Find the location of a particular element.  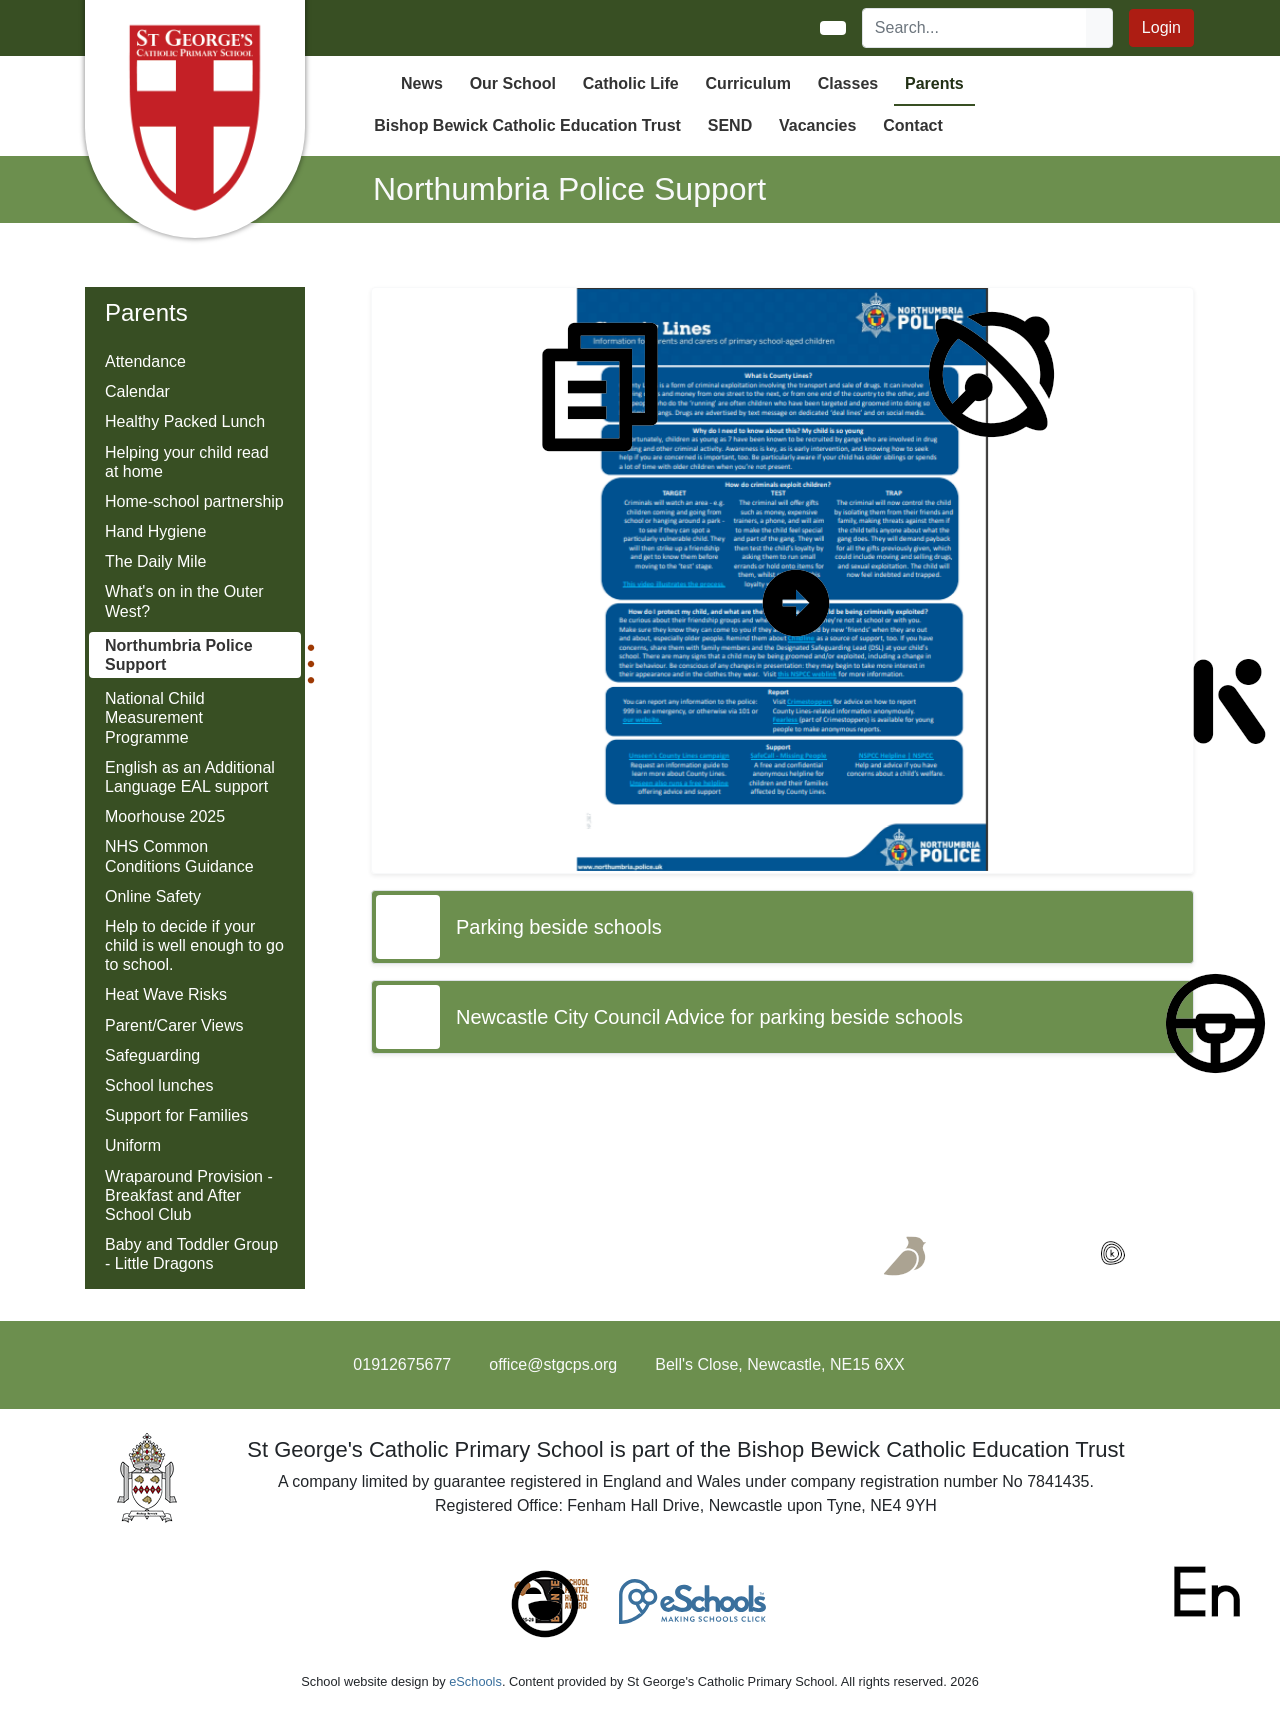

open more options menu is located at coordinates (311, 664).